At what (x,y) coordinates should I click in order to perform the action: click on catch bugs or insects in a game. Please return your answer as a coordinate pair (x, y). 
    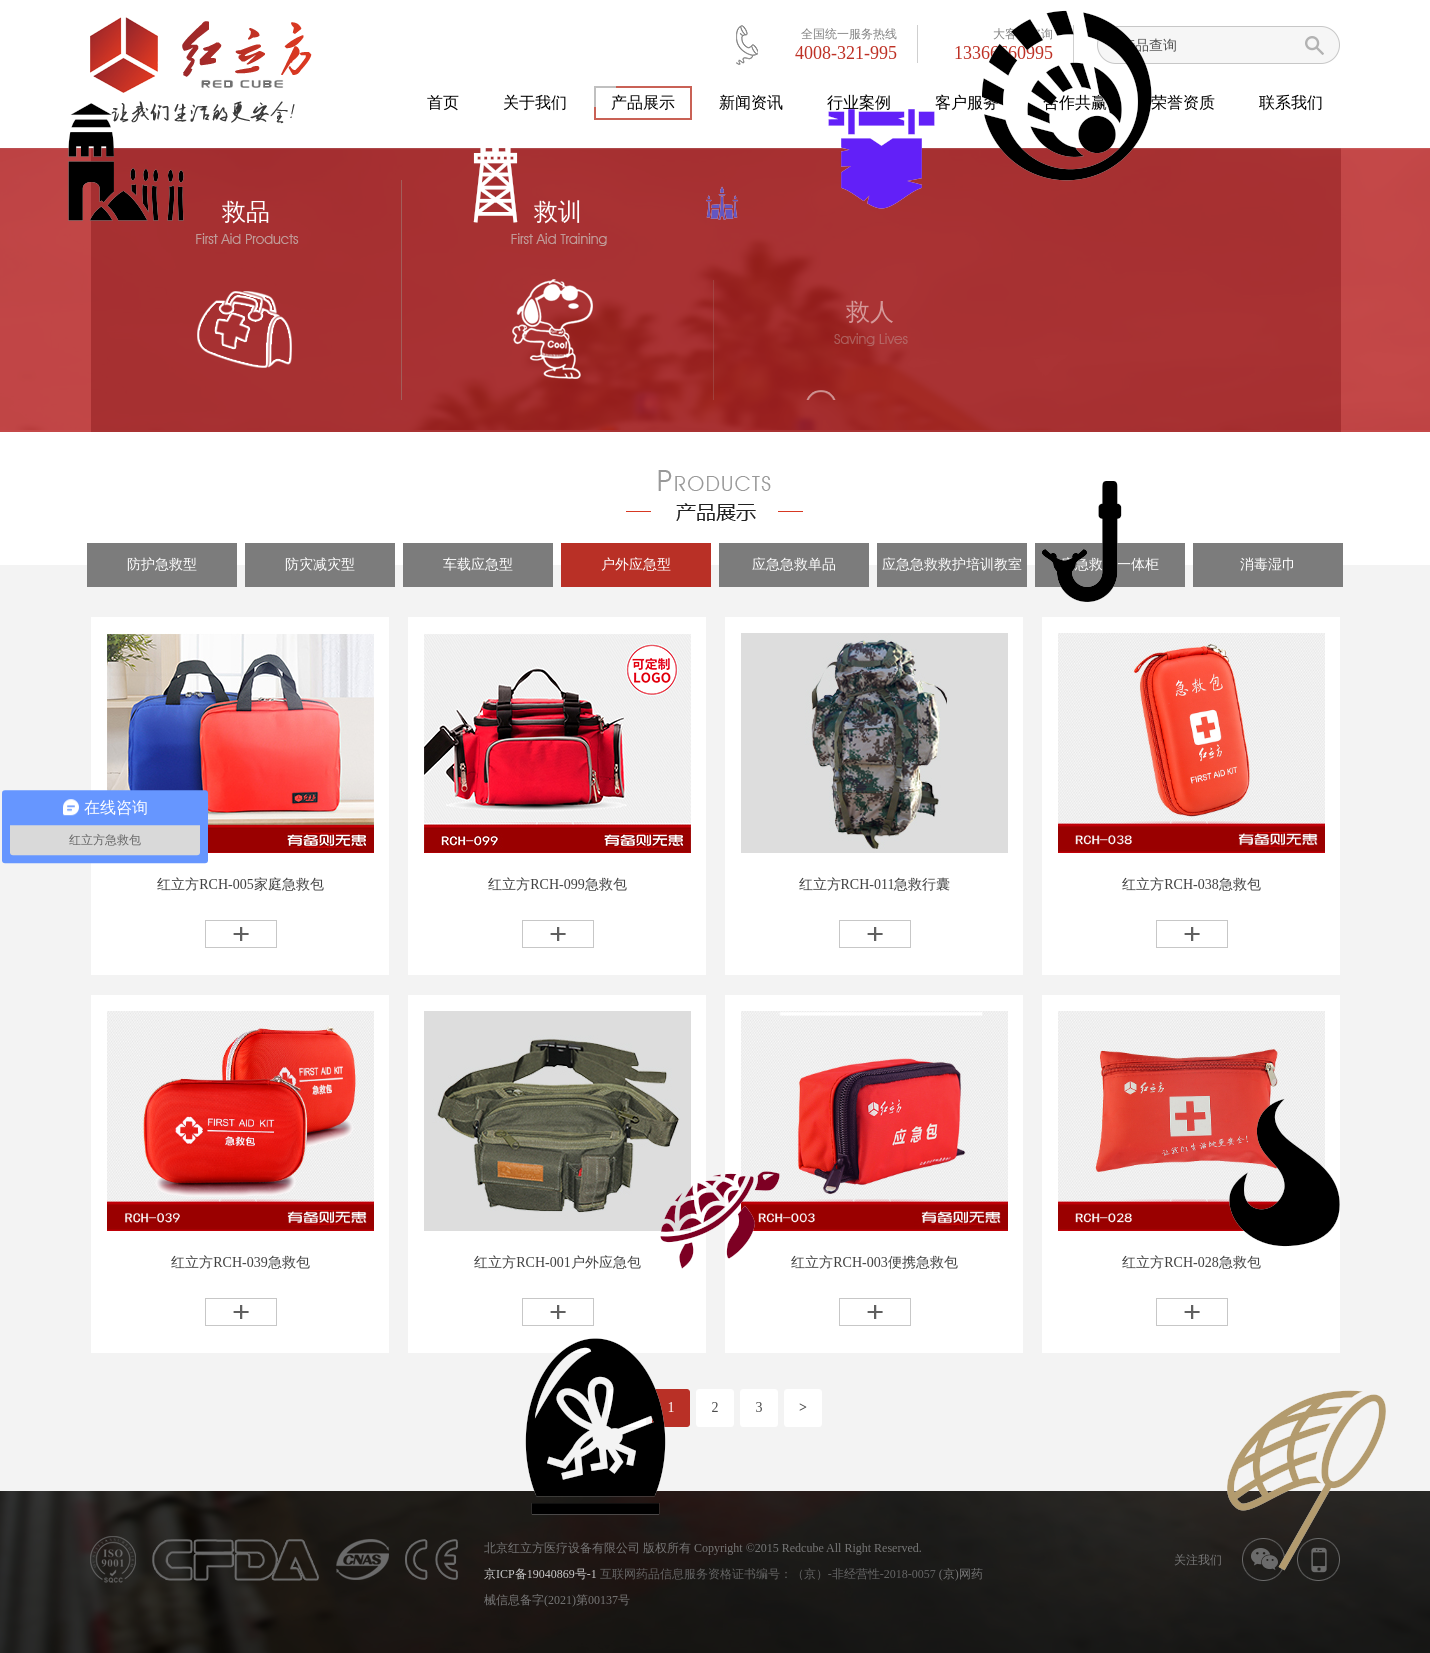
    Looking at the image, I should click on (1306, 1480).